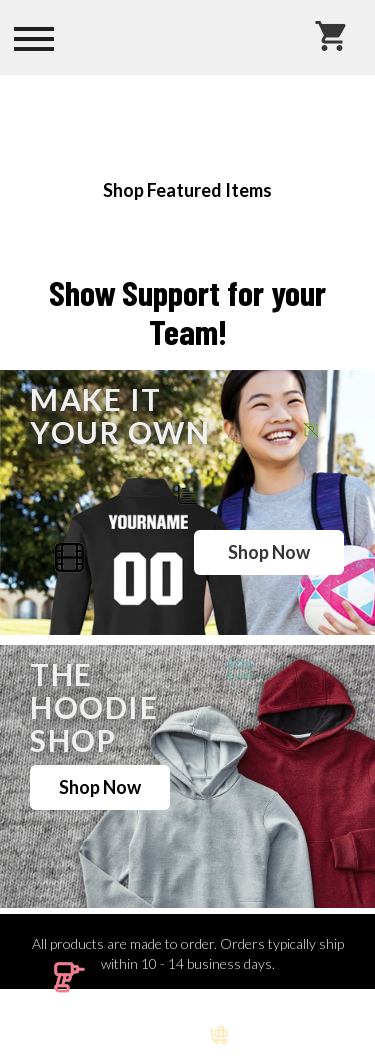 The image size is (375, 1059). What do you see at coordinates (219, 1035) in the screenshot?
I see `baggage claim area indicator` at bounding box center [219, 1035].